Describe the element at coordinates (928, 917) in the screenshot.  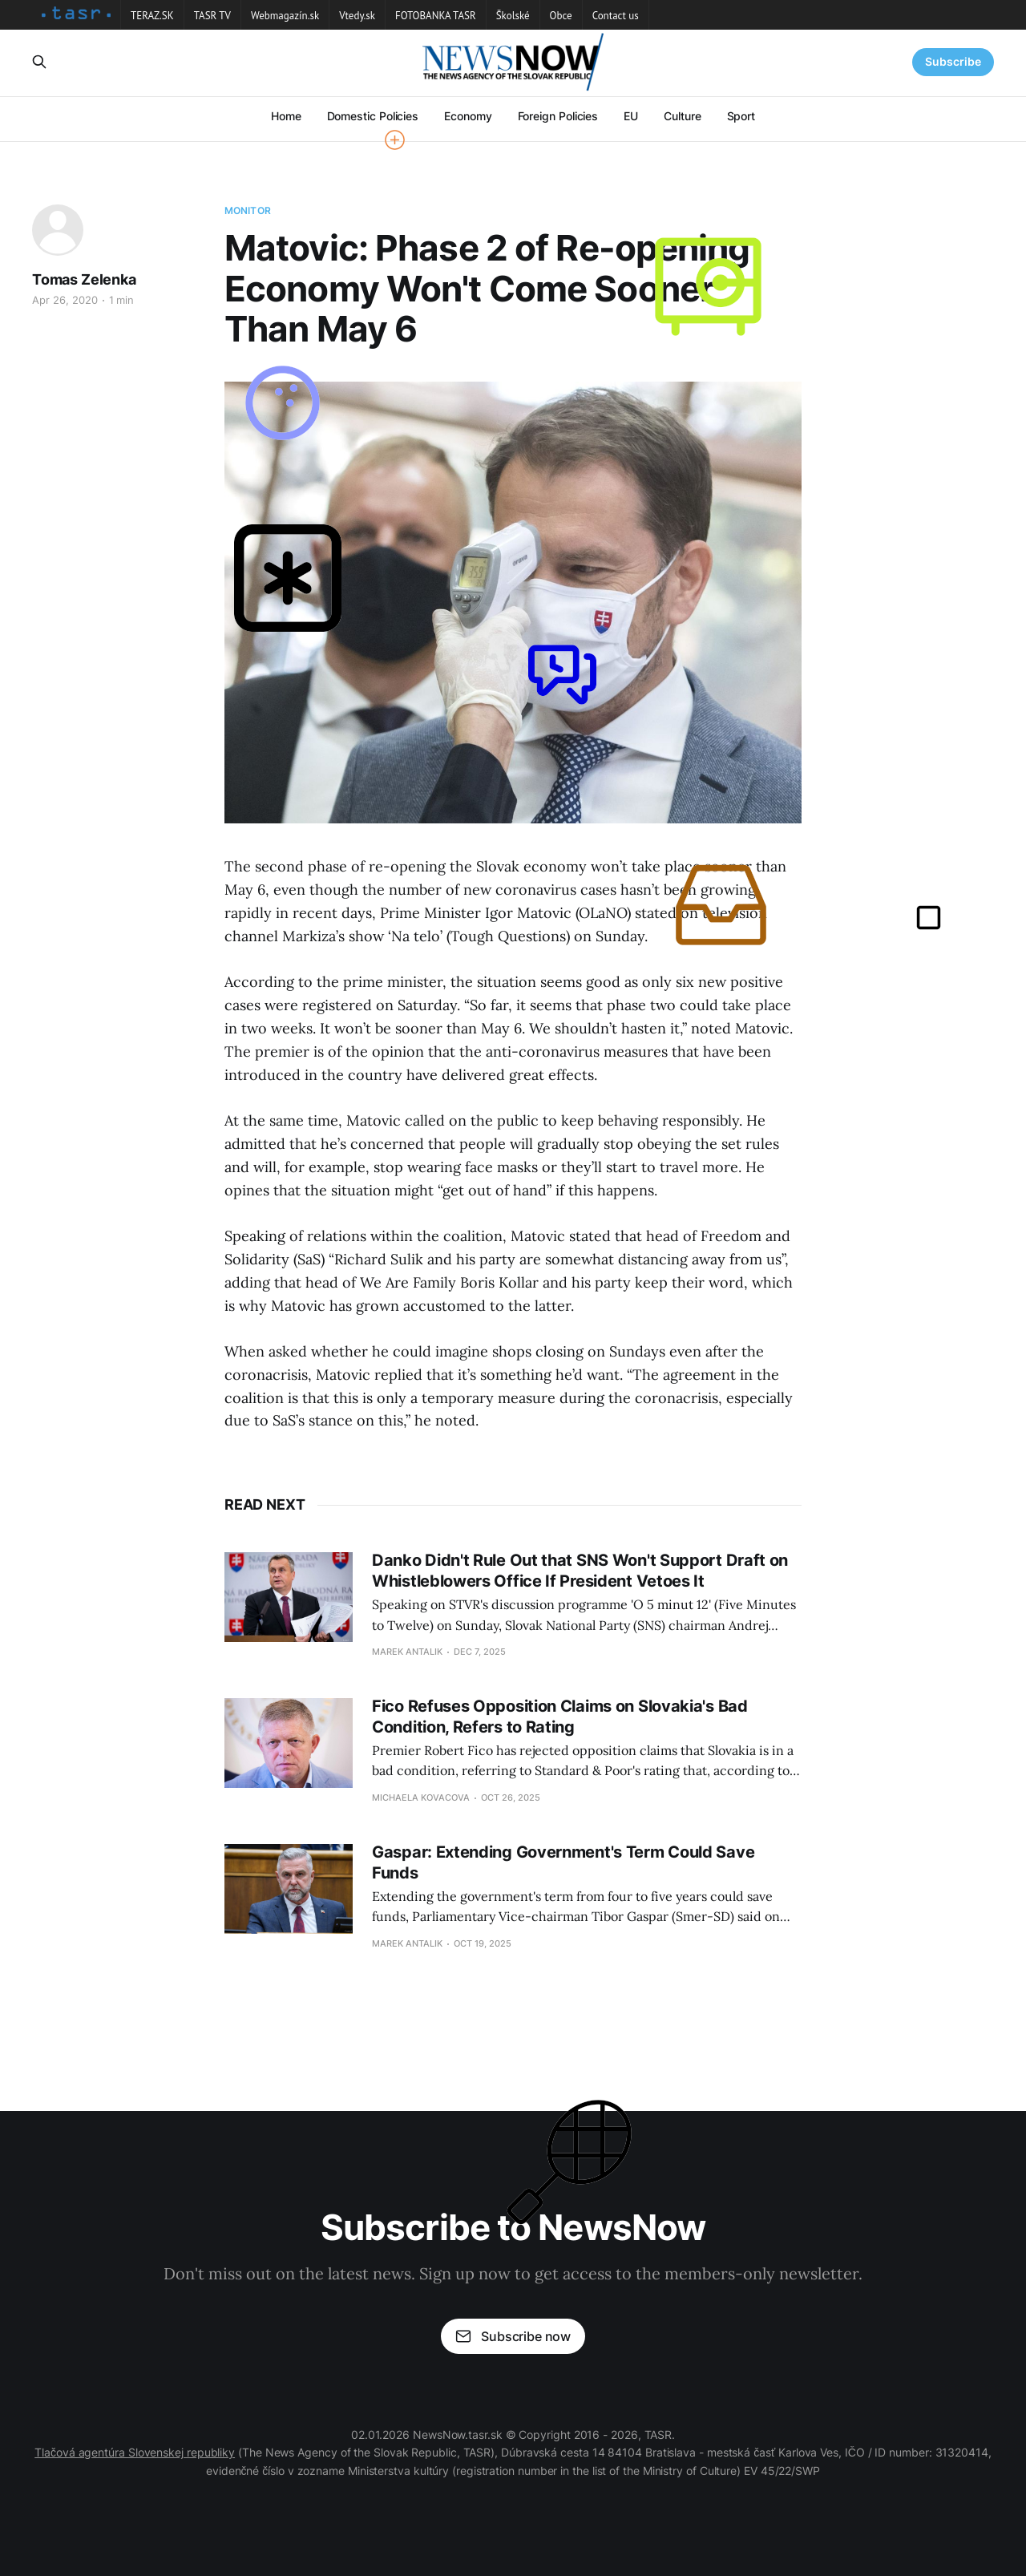
I see `stop media playback` at that location.